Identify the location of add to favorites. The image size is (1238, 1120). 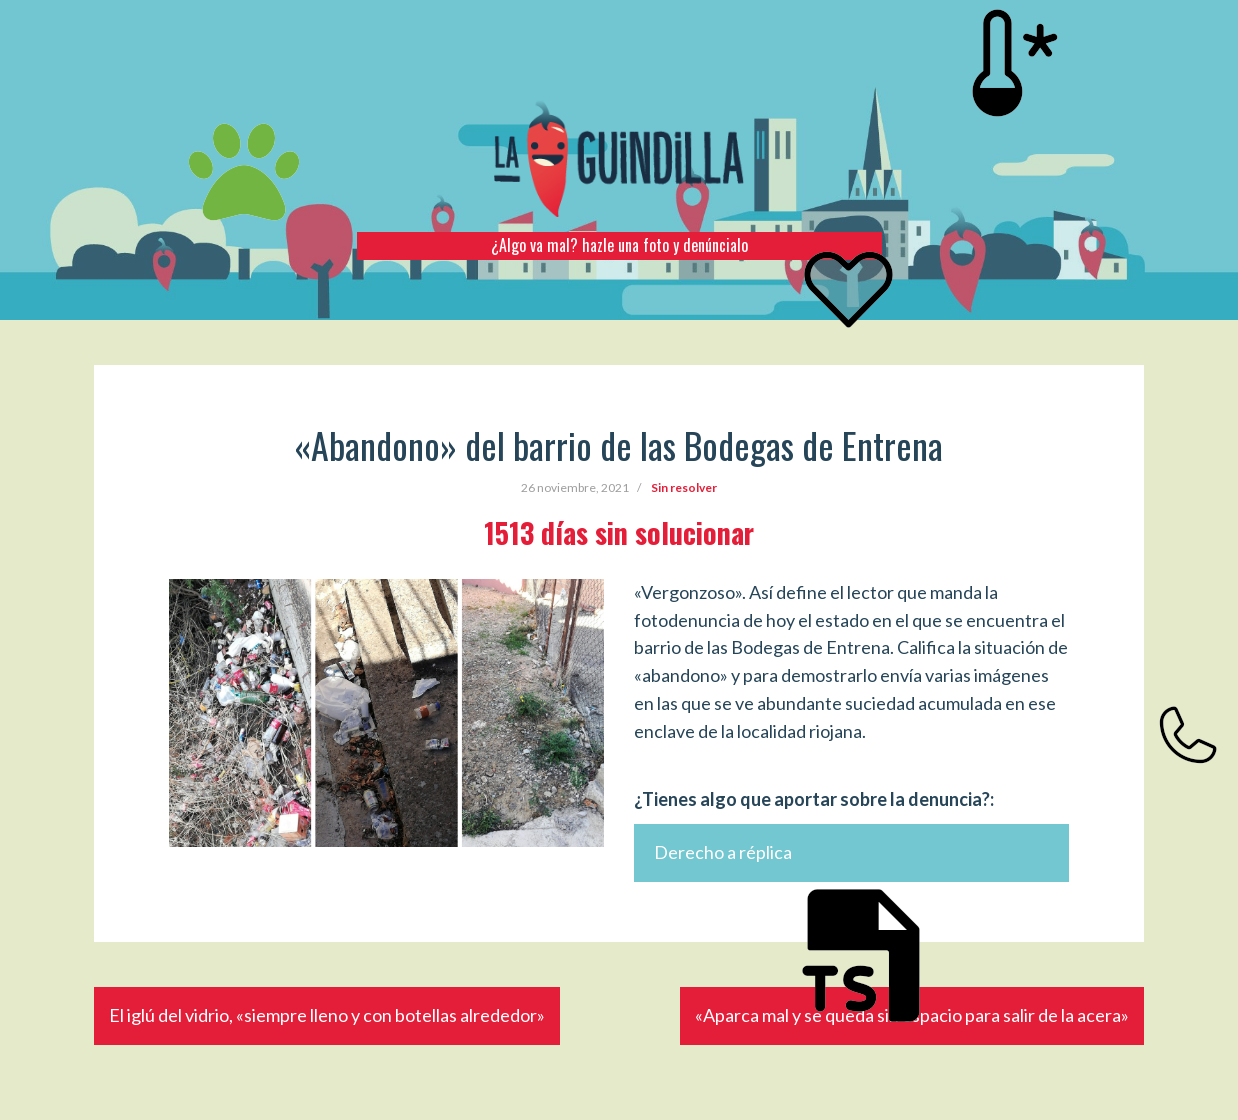
(848, 286).